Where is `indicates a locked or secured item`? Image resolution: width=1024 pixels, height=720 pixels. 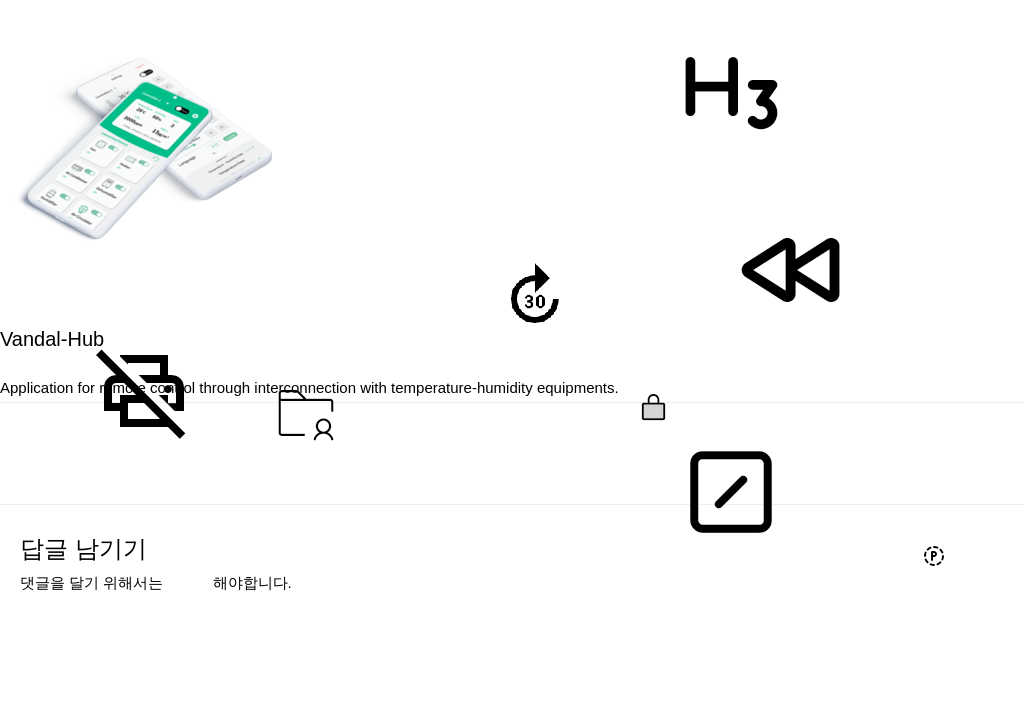
indicates a locked or secured item is located at coordinates (653, 408).